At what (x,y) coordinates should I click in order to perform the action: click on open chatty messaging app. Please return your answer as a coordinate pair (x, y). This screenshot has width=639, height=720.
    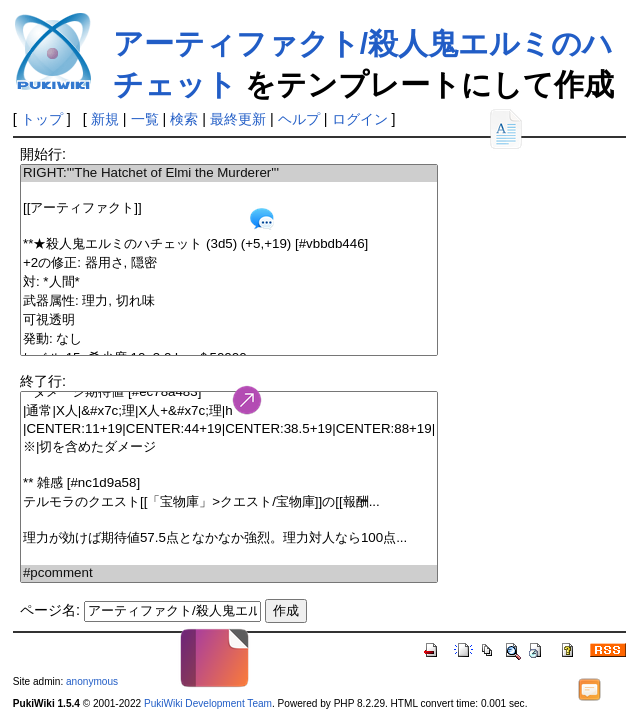
    Looking at the image, I should click on (589, 689).